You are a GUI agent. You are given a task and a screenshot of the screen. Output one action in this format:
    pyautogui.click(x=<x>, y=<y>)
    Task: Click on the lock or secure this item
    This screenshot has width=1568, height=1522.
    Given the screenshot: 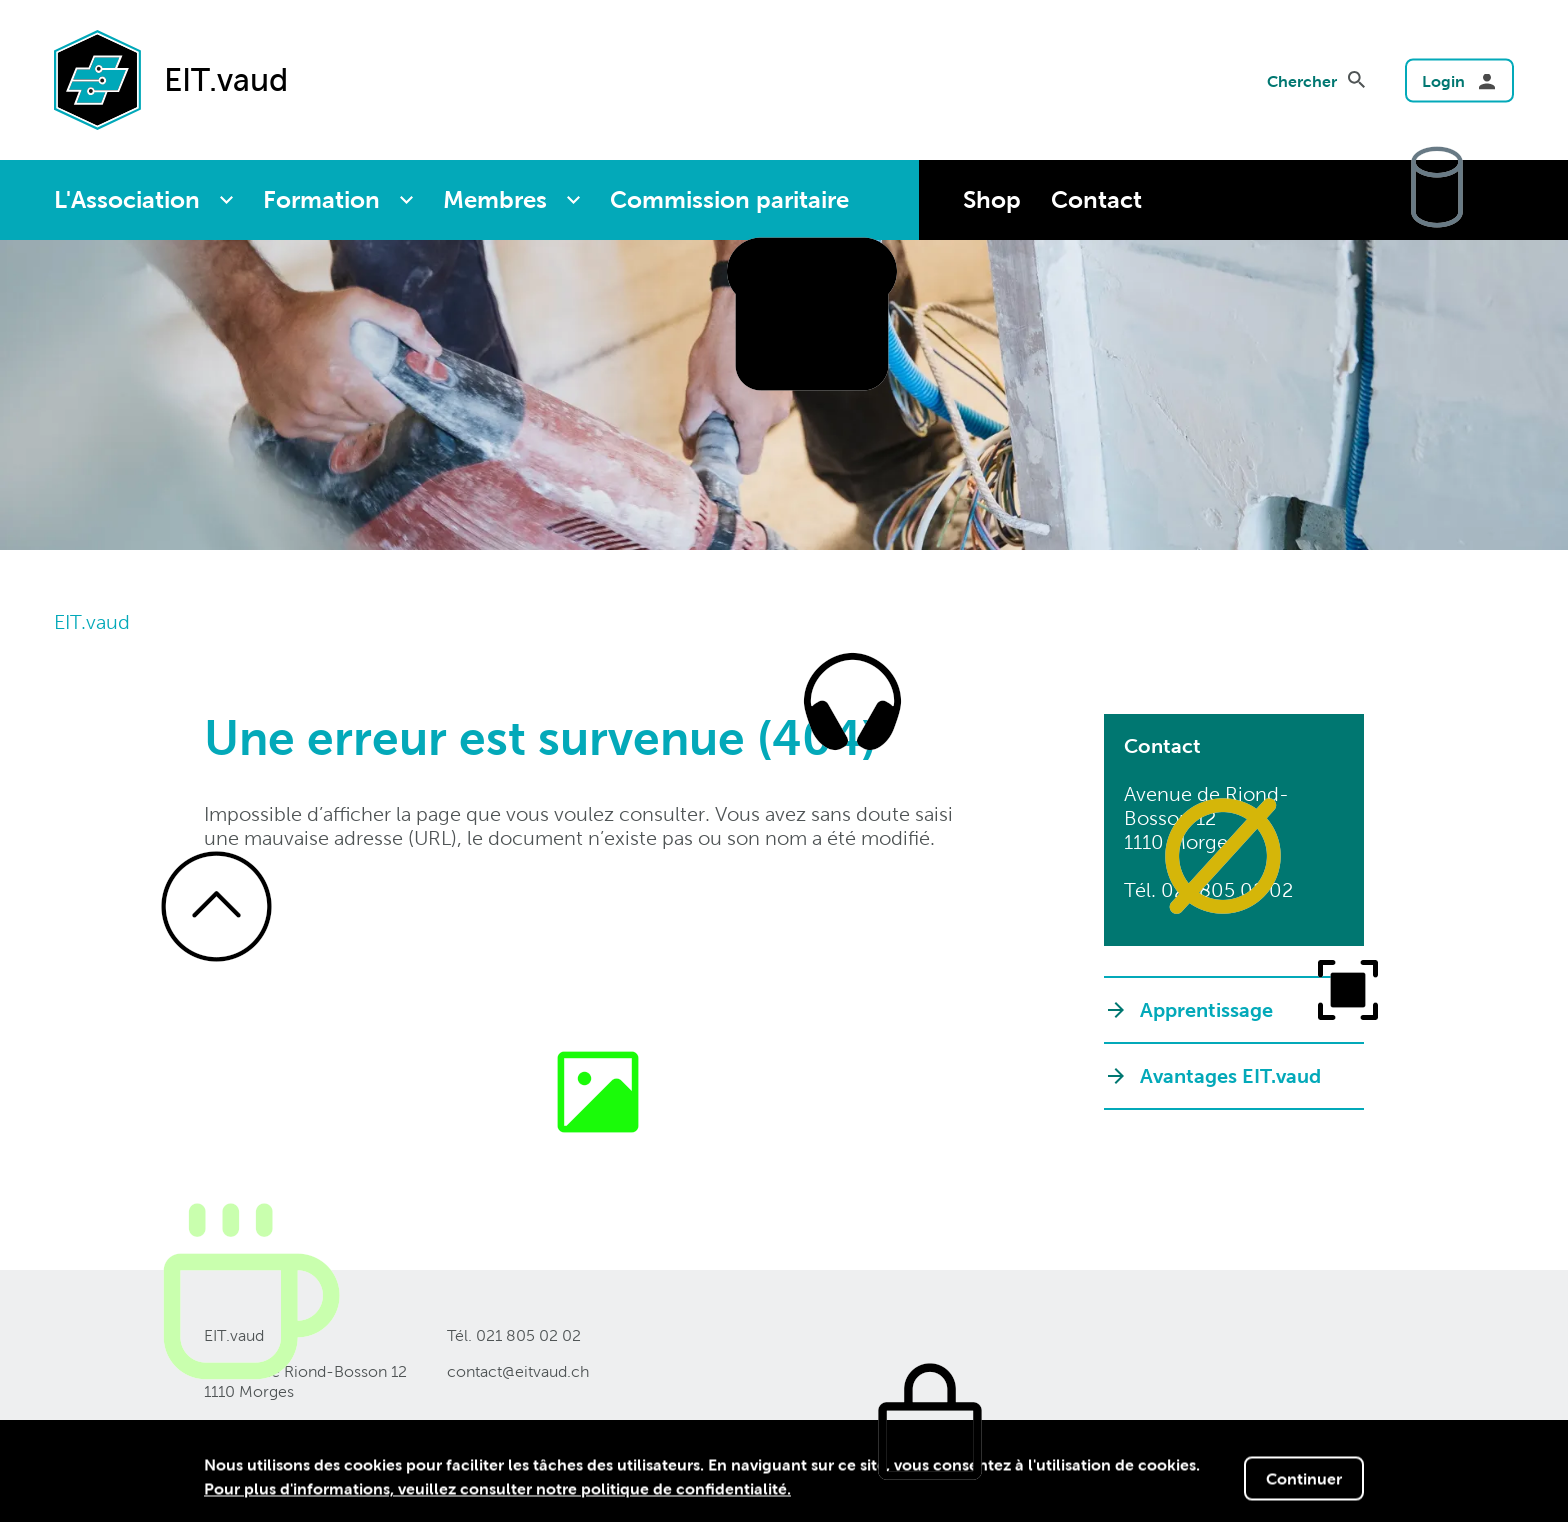 What is the action you would take?
    pyautogui.click(x=930, y=1428)
    